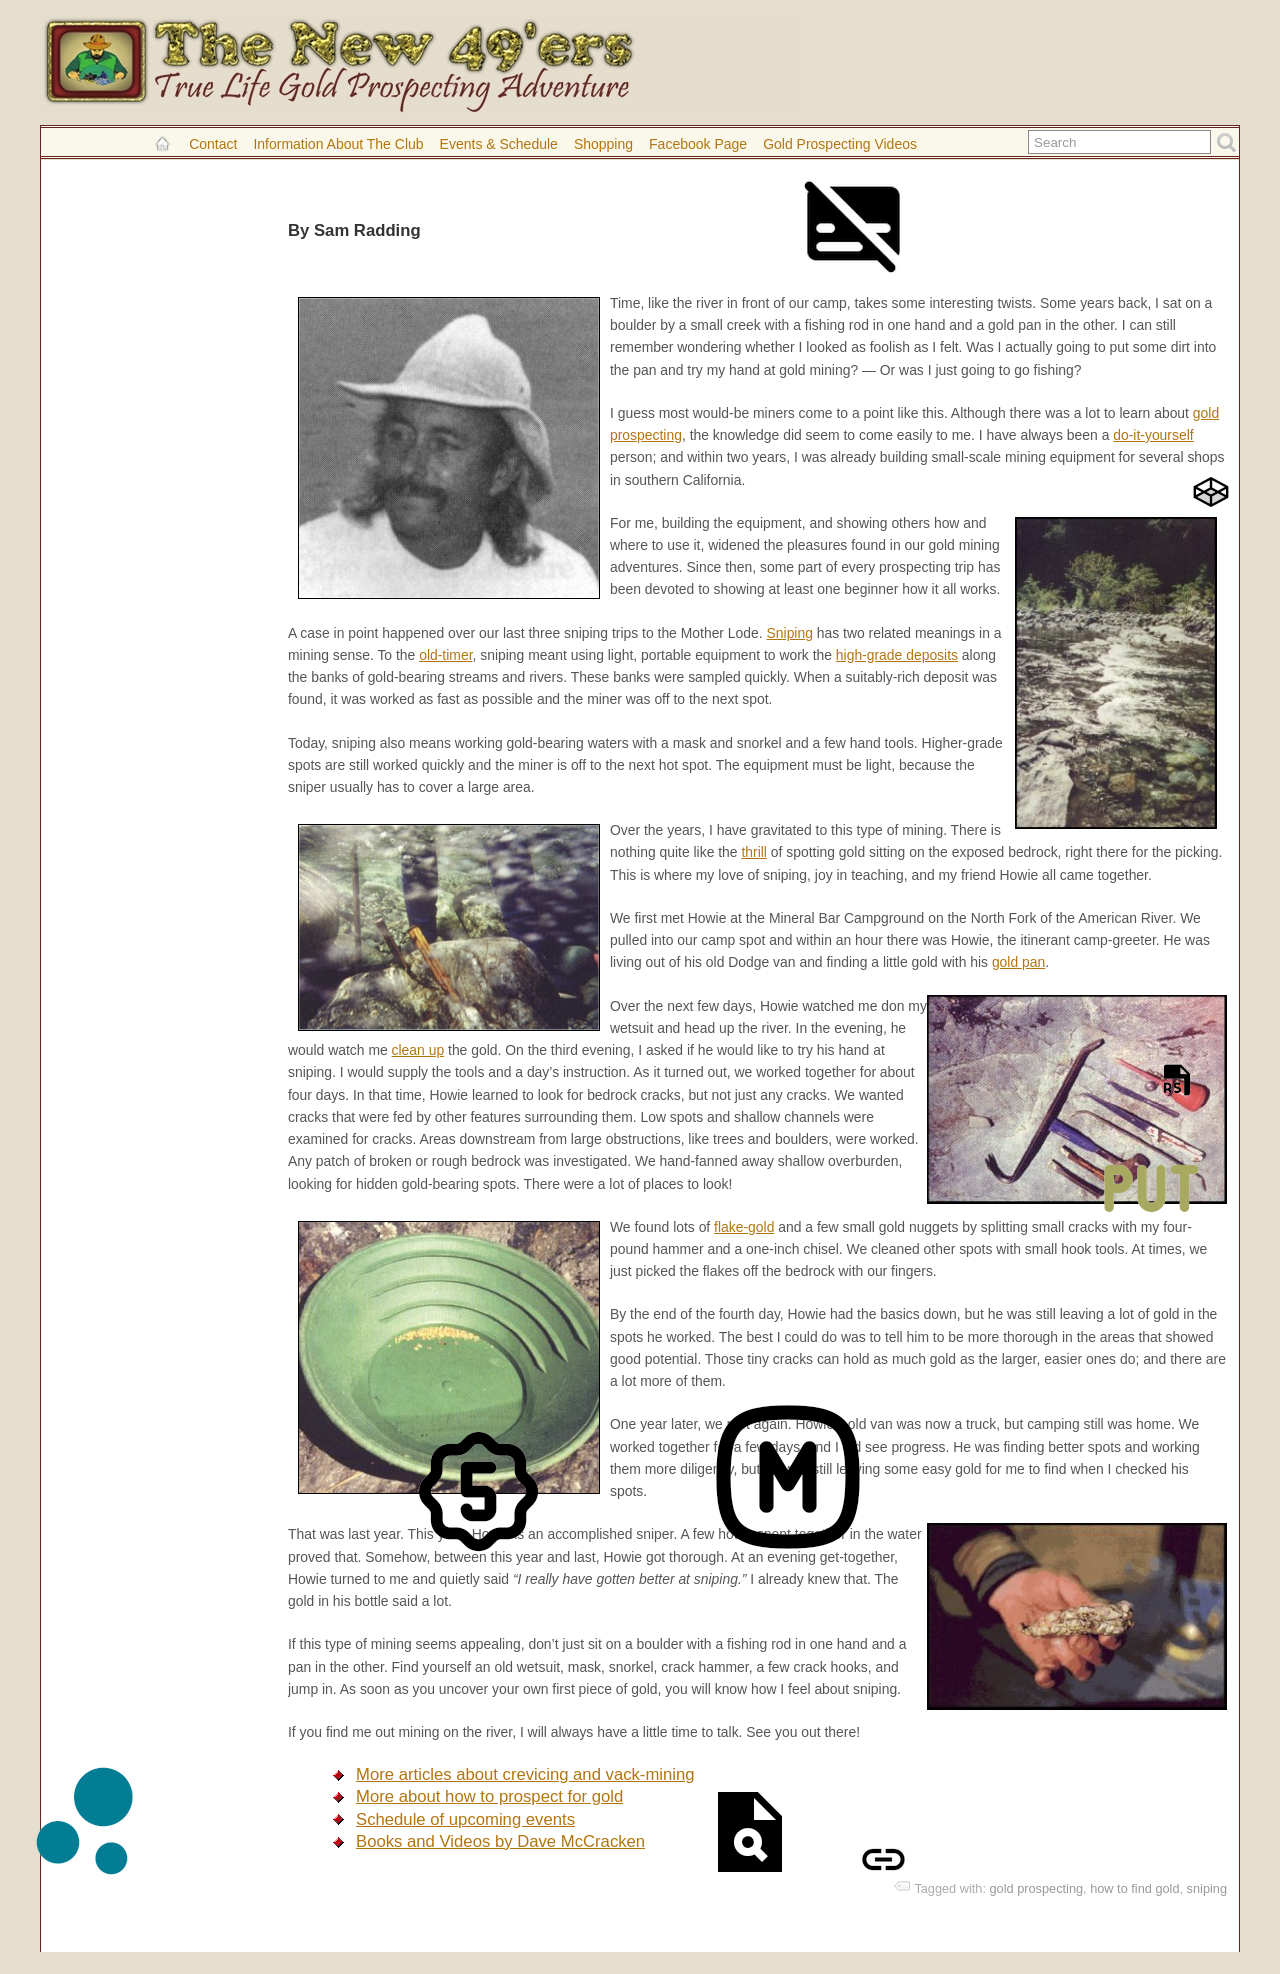 The height and width of the screenshot is (1974, 1280). What do you see at coordinates (1211, 492) in the screenshot?
I see `open CodePen profile or projects` at bounding box center [1211, 492].